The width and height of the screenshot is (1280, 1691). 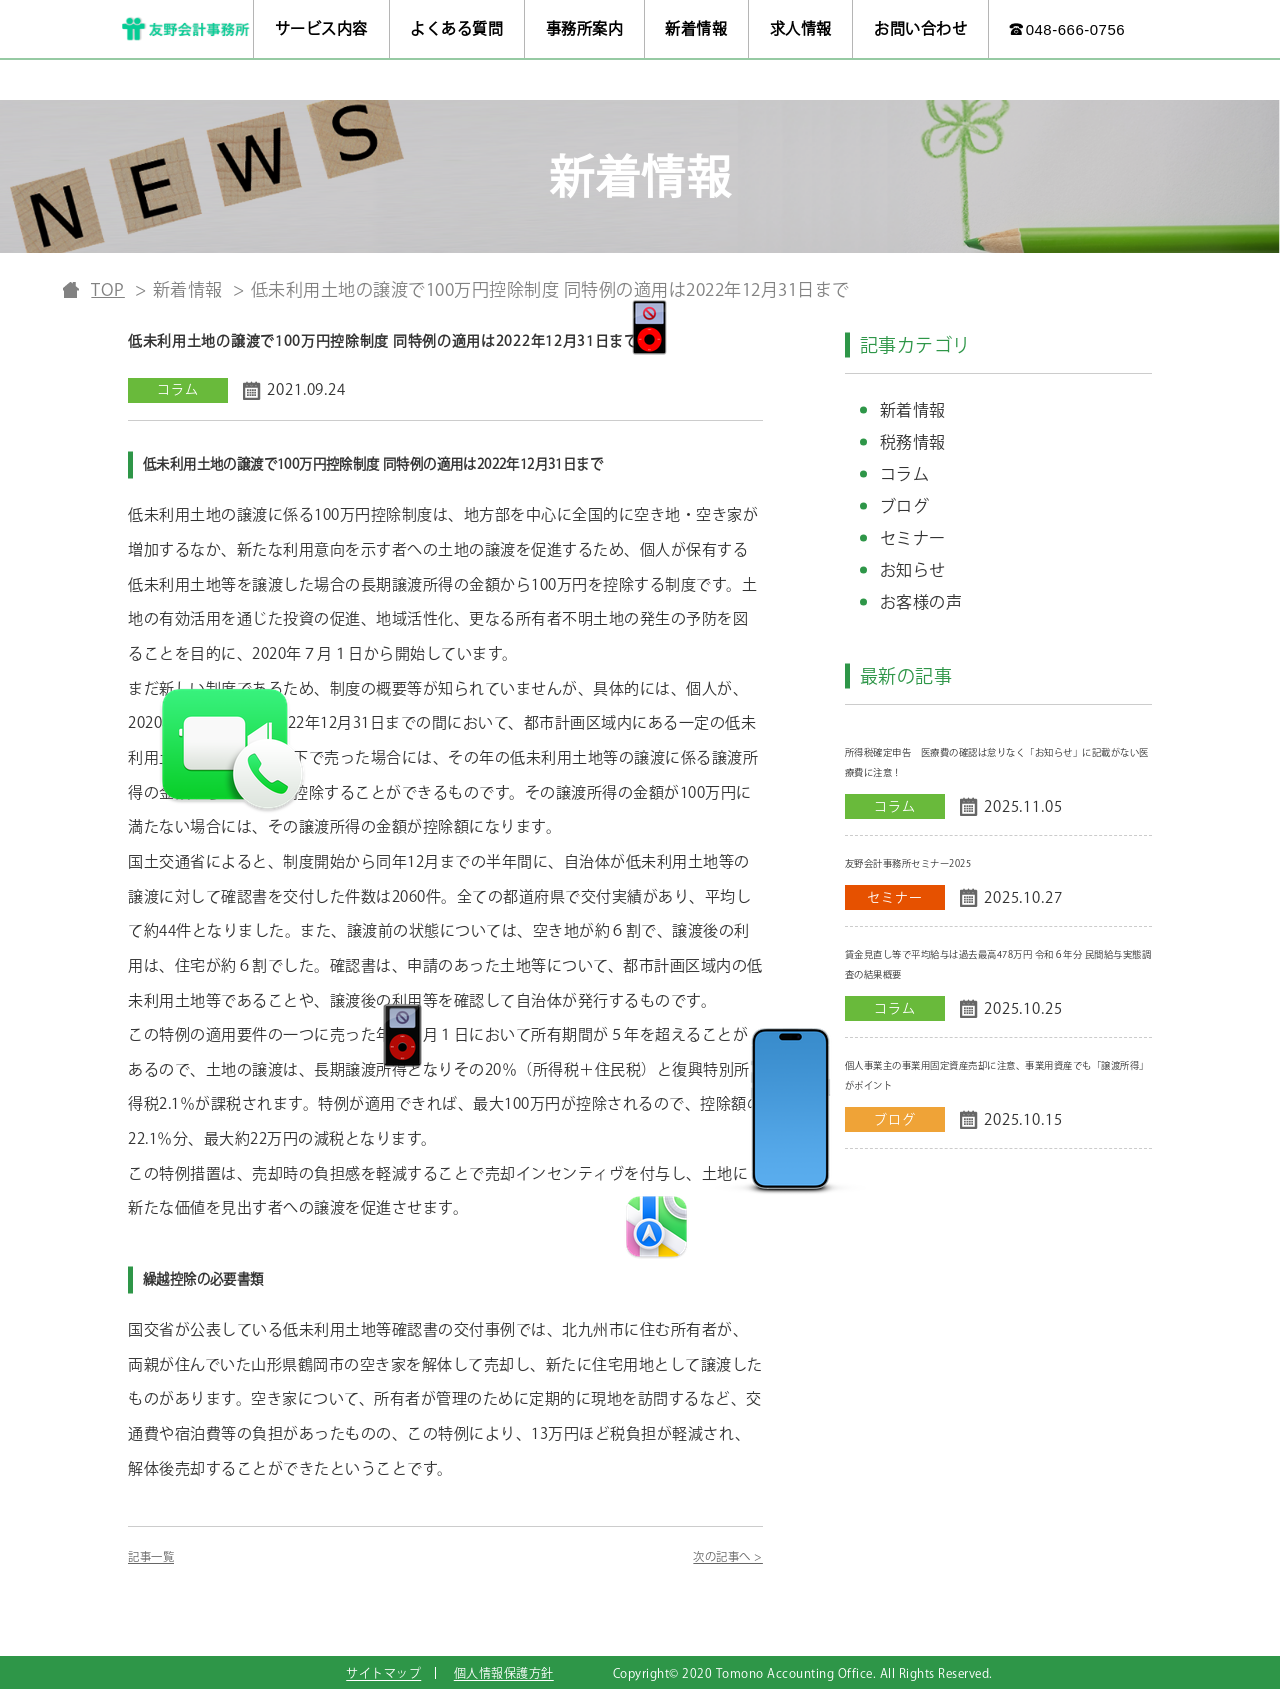 I want to click on iPod device with sync error or connection issue, so click(x=649, y=327).